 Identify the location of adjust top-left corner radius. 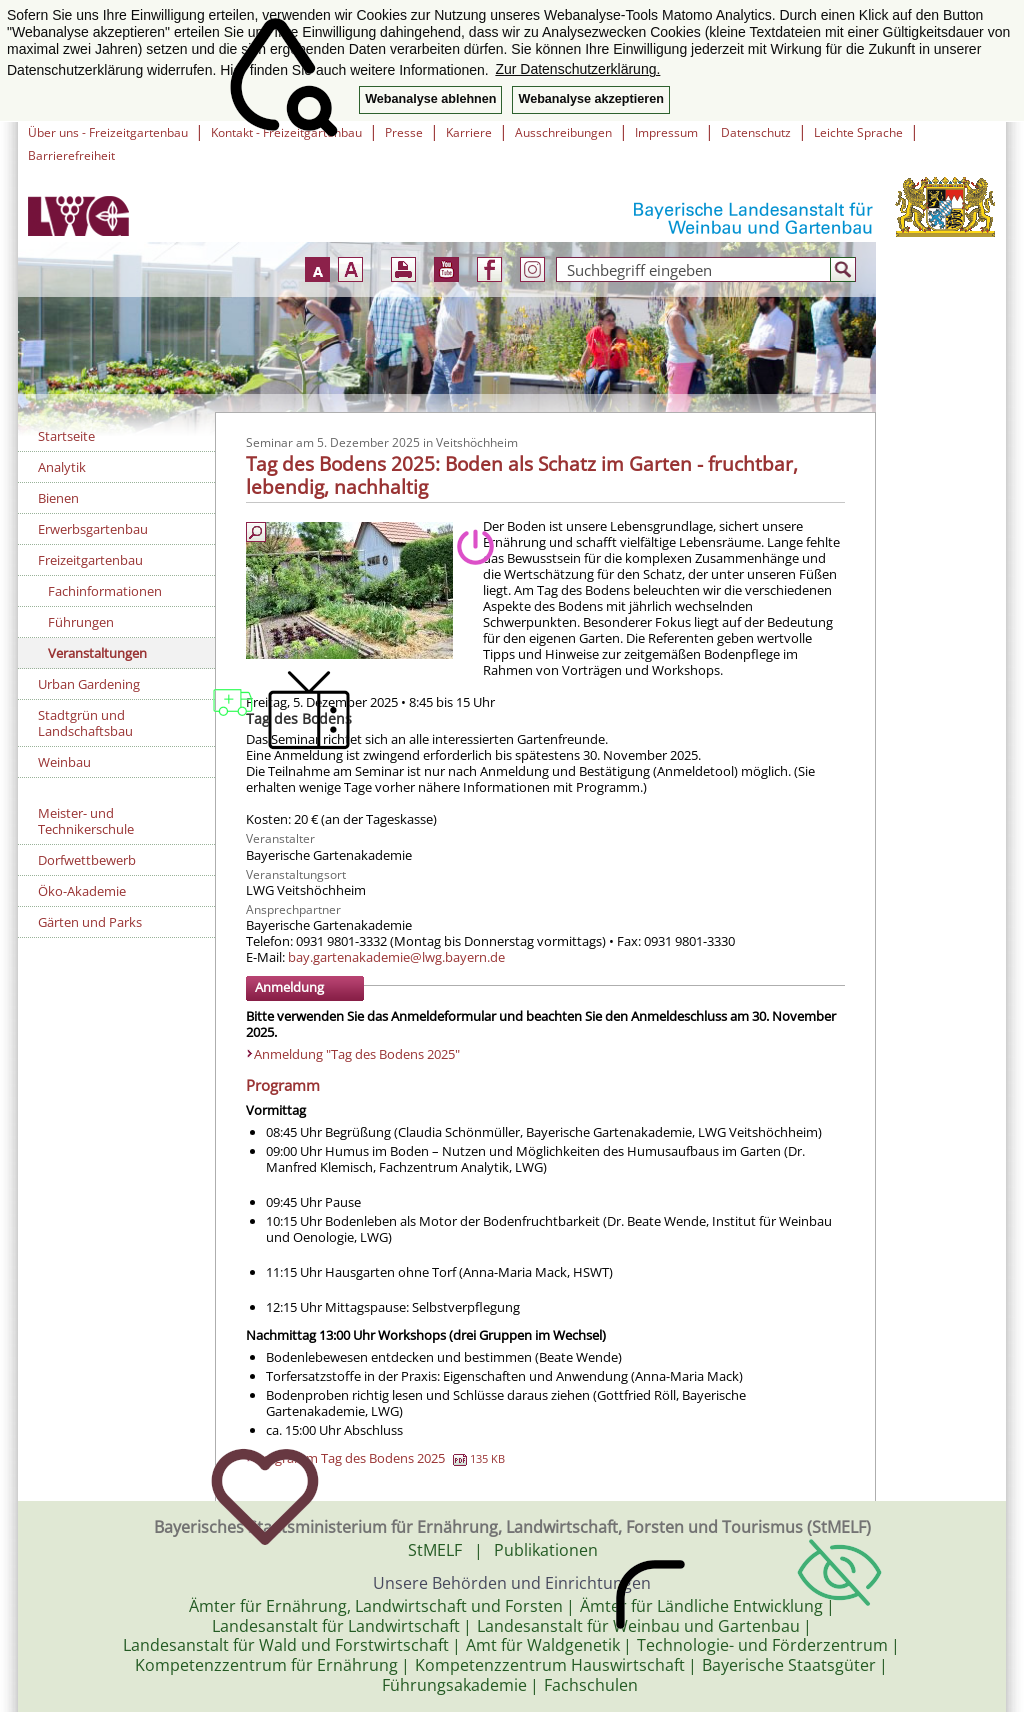
(650, 1594).